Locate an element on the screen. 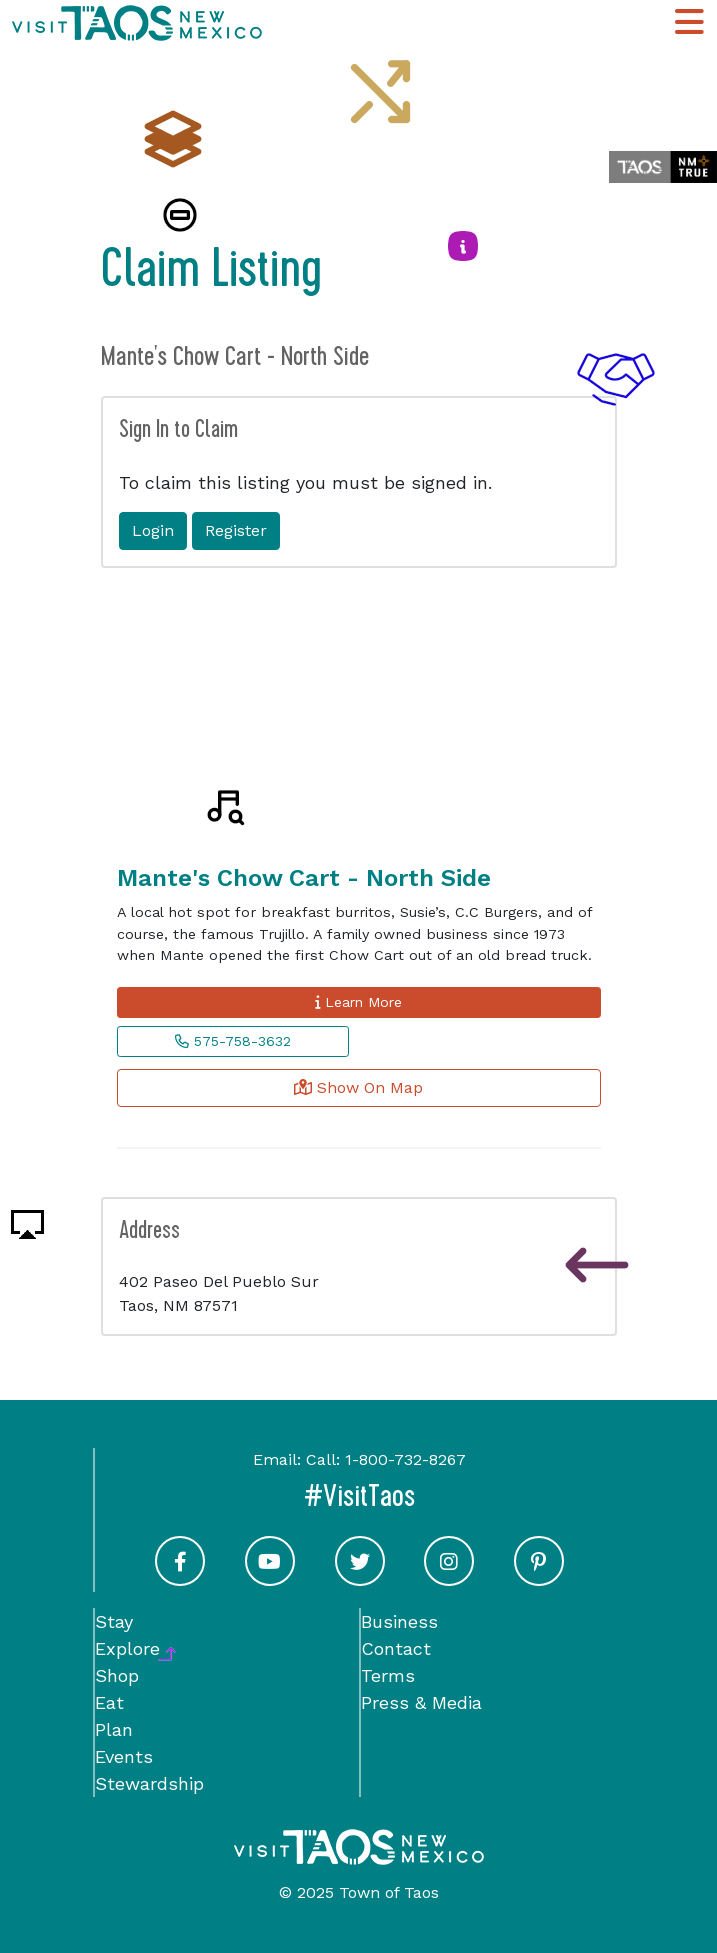 The image size is (717, 1953). search for songs or music is located at coordinates (225, 806).